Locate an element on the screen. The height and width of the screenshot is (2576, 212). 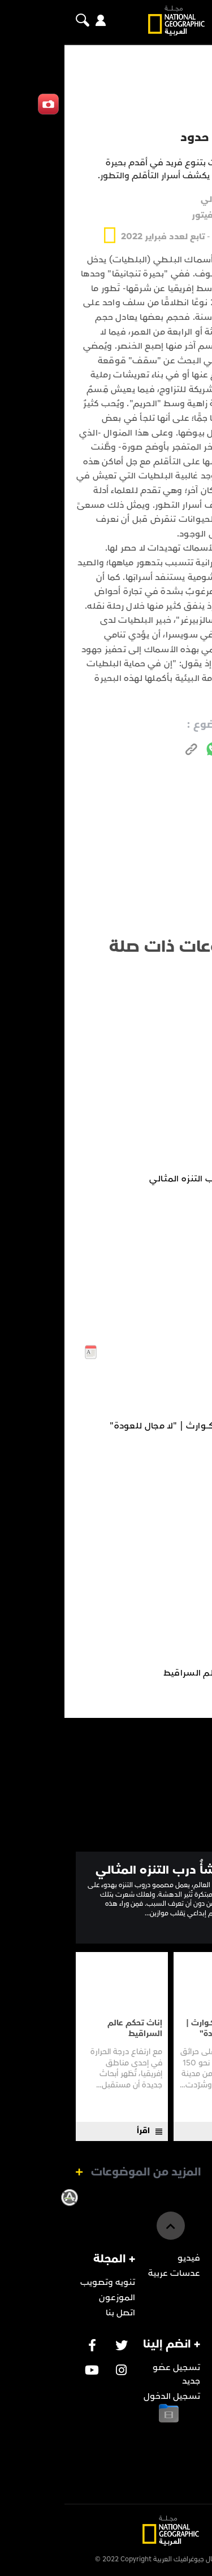
open ebook reader application is located at coordinates (90, 1352).